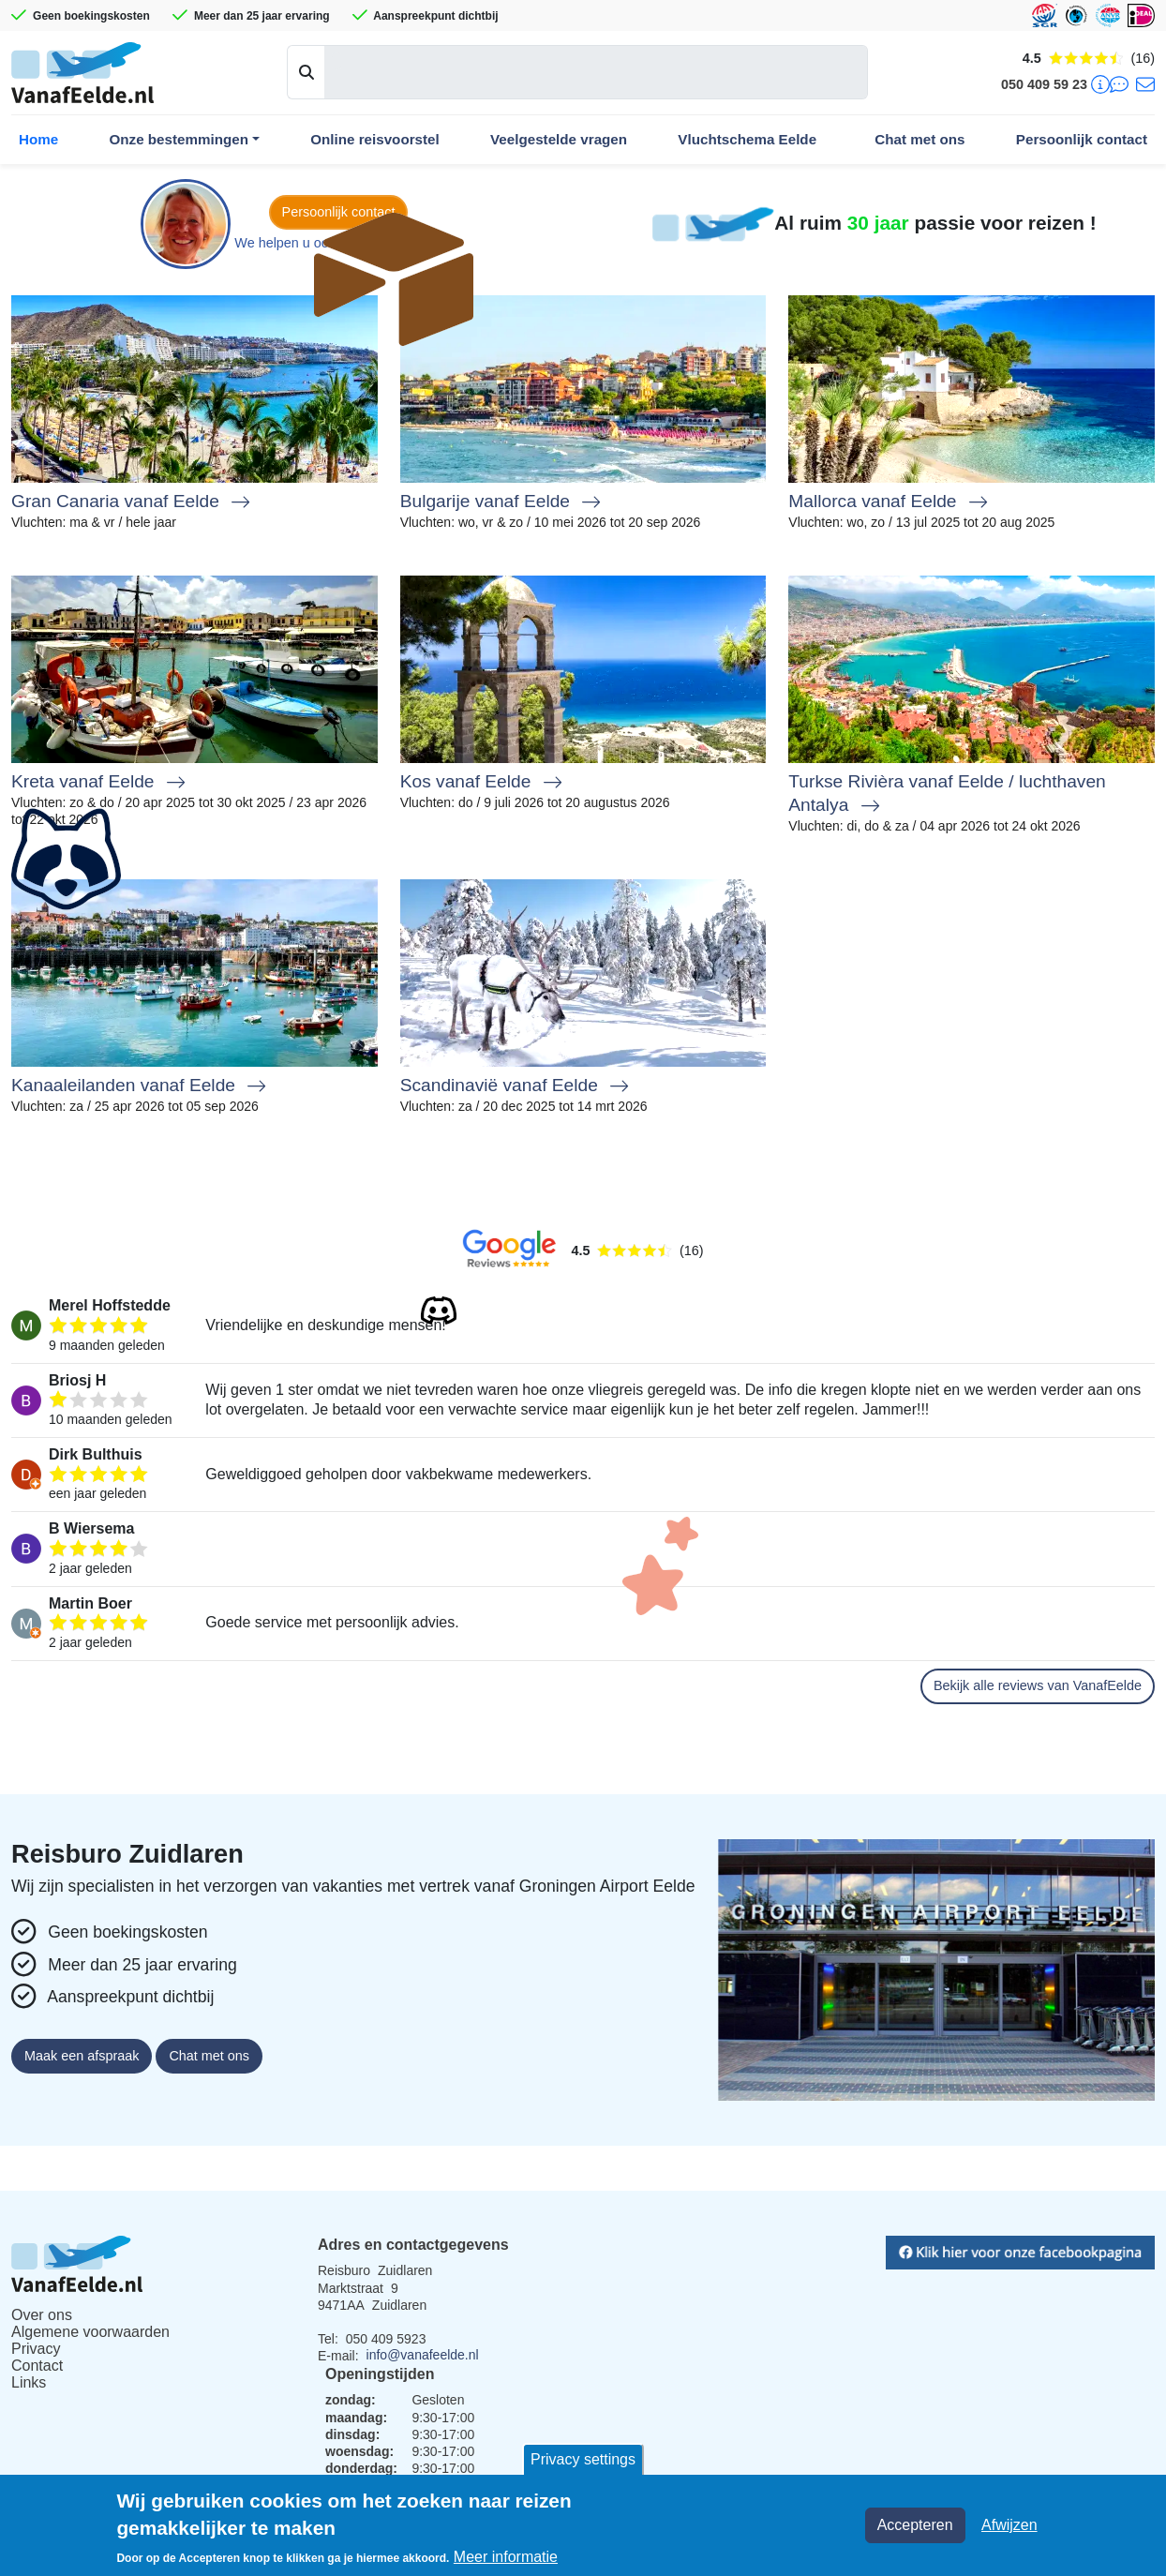 The image size is (1166, 2576). I want to click on open Anki flashcard application, so click(660, 1565).